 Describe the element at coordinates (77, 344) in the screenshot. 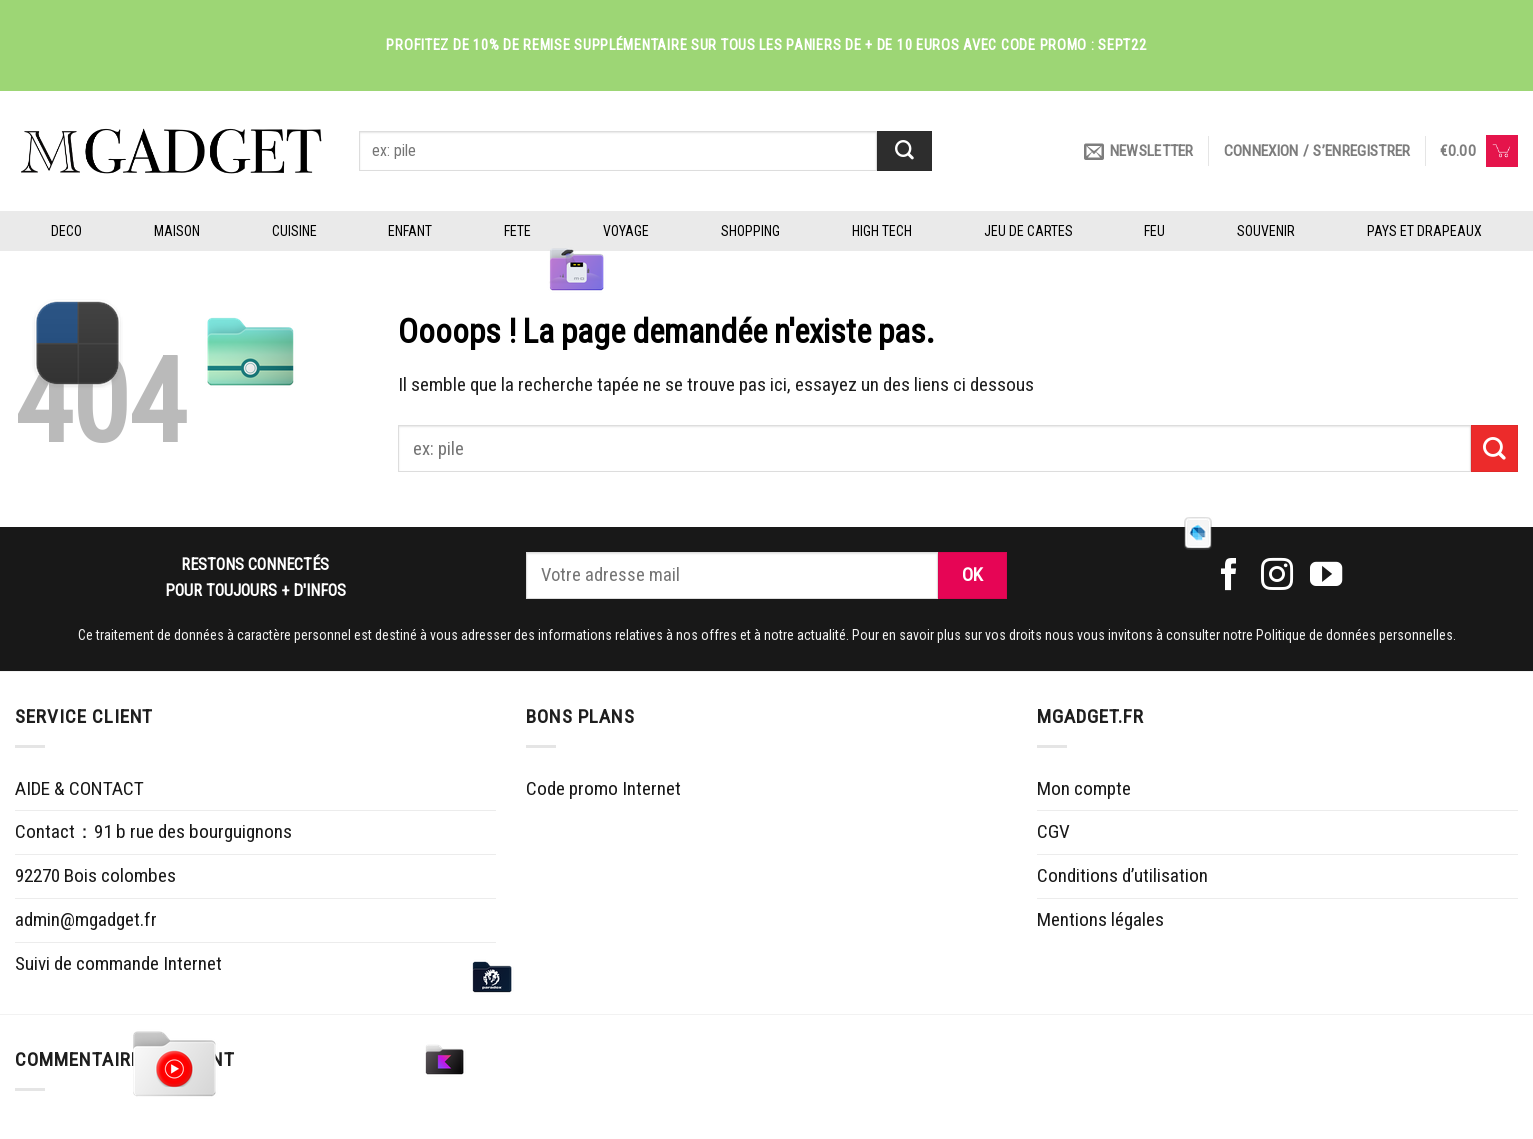

I see `configure desktop workspace settings` at that location.